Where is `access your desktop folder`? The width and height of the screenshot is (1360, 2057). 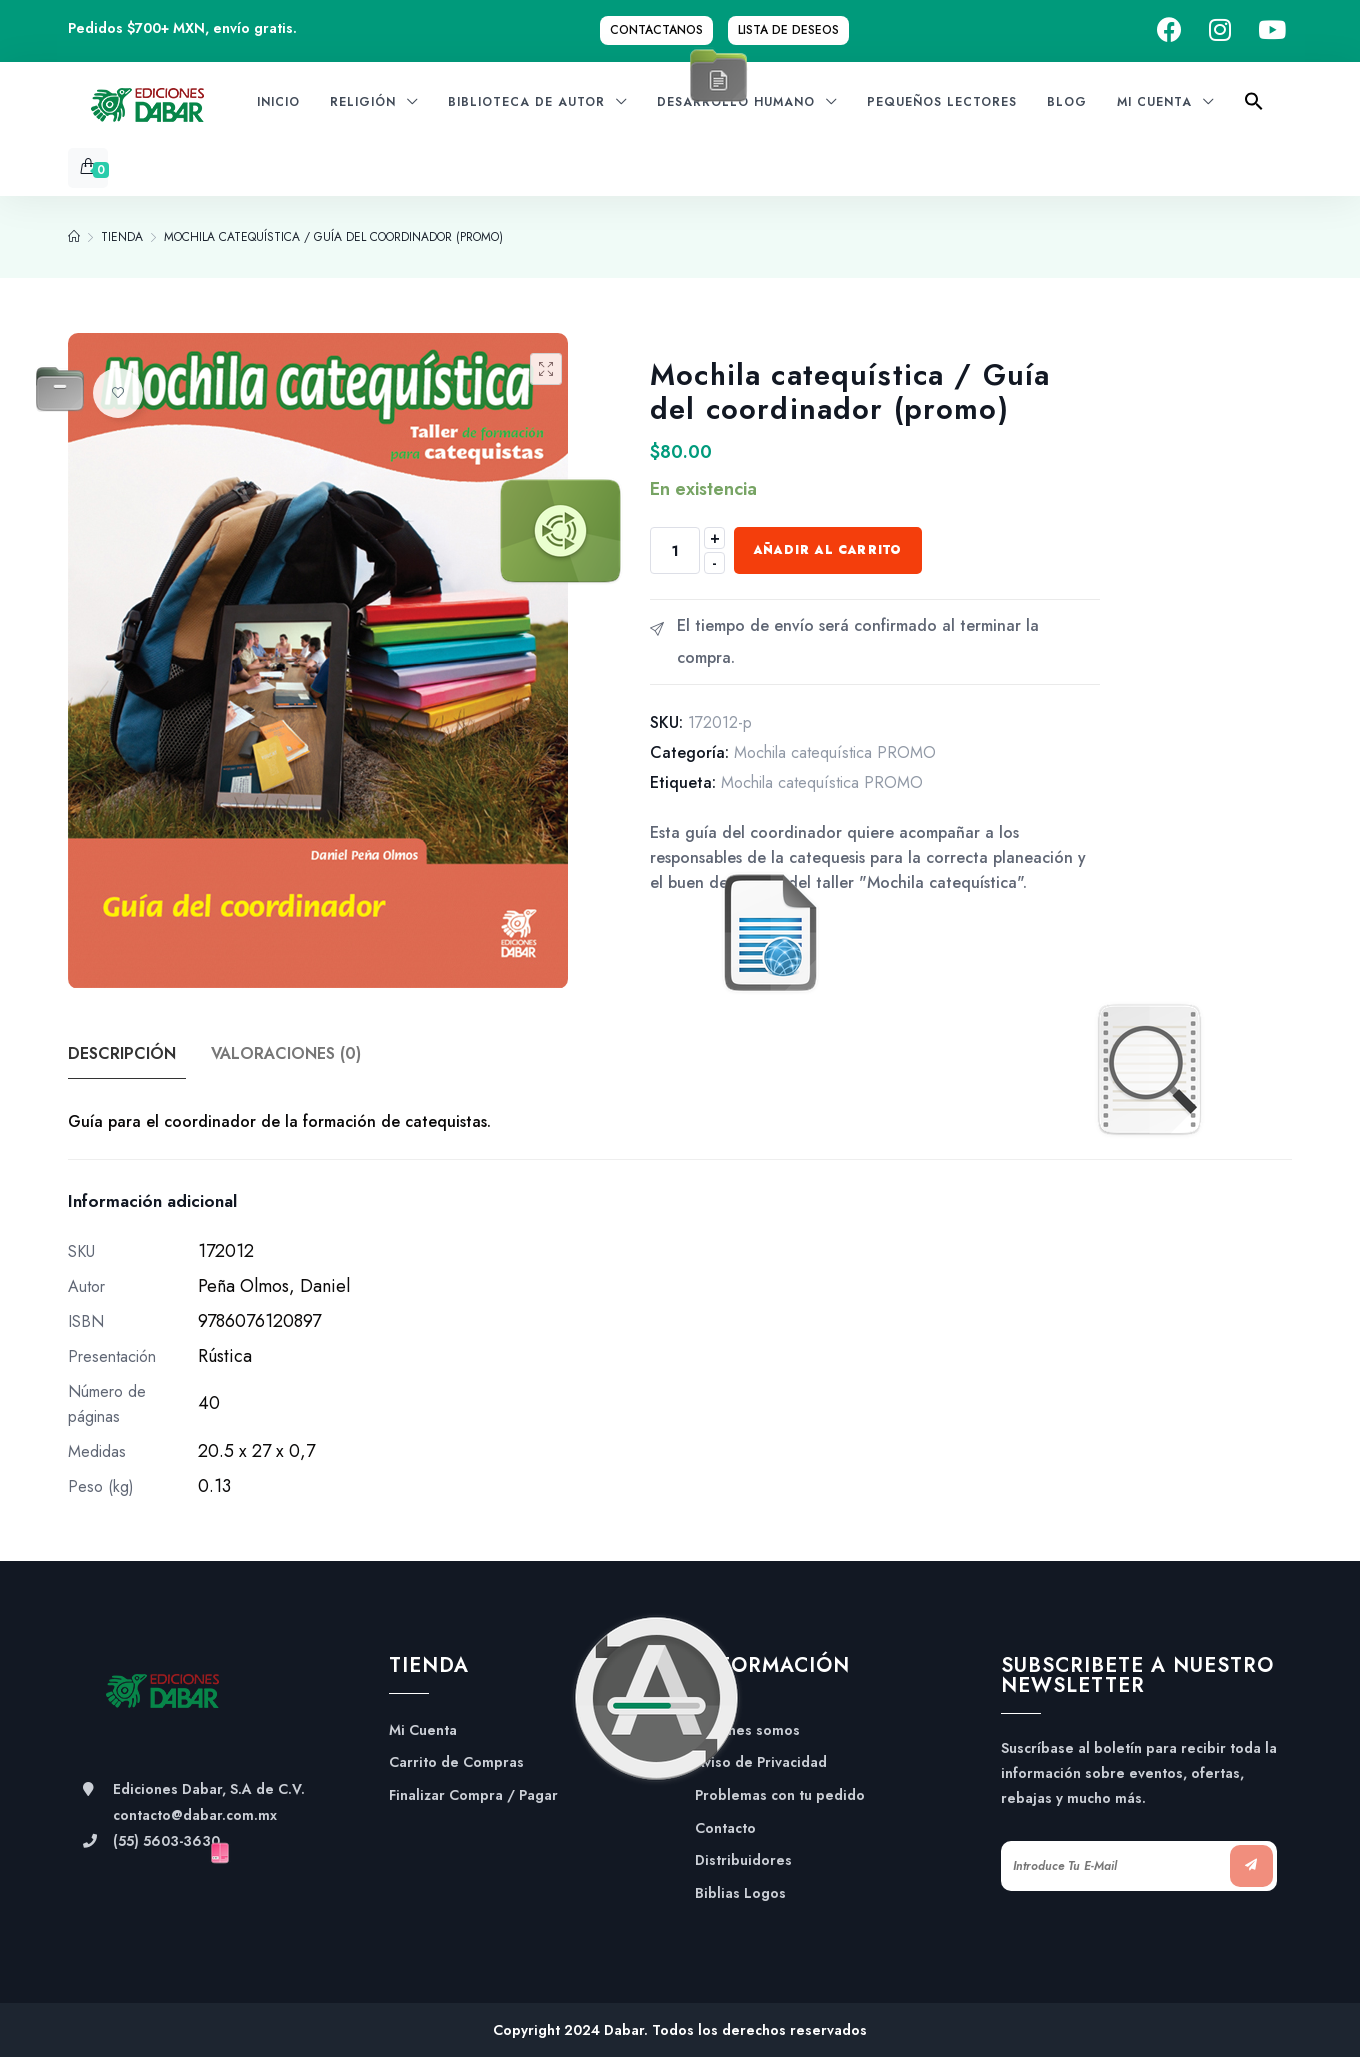 access your desktop folder is located at coordinates (560, 526).